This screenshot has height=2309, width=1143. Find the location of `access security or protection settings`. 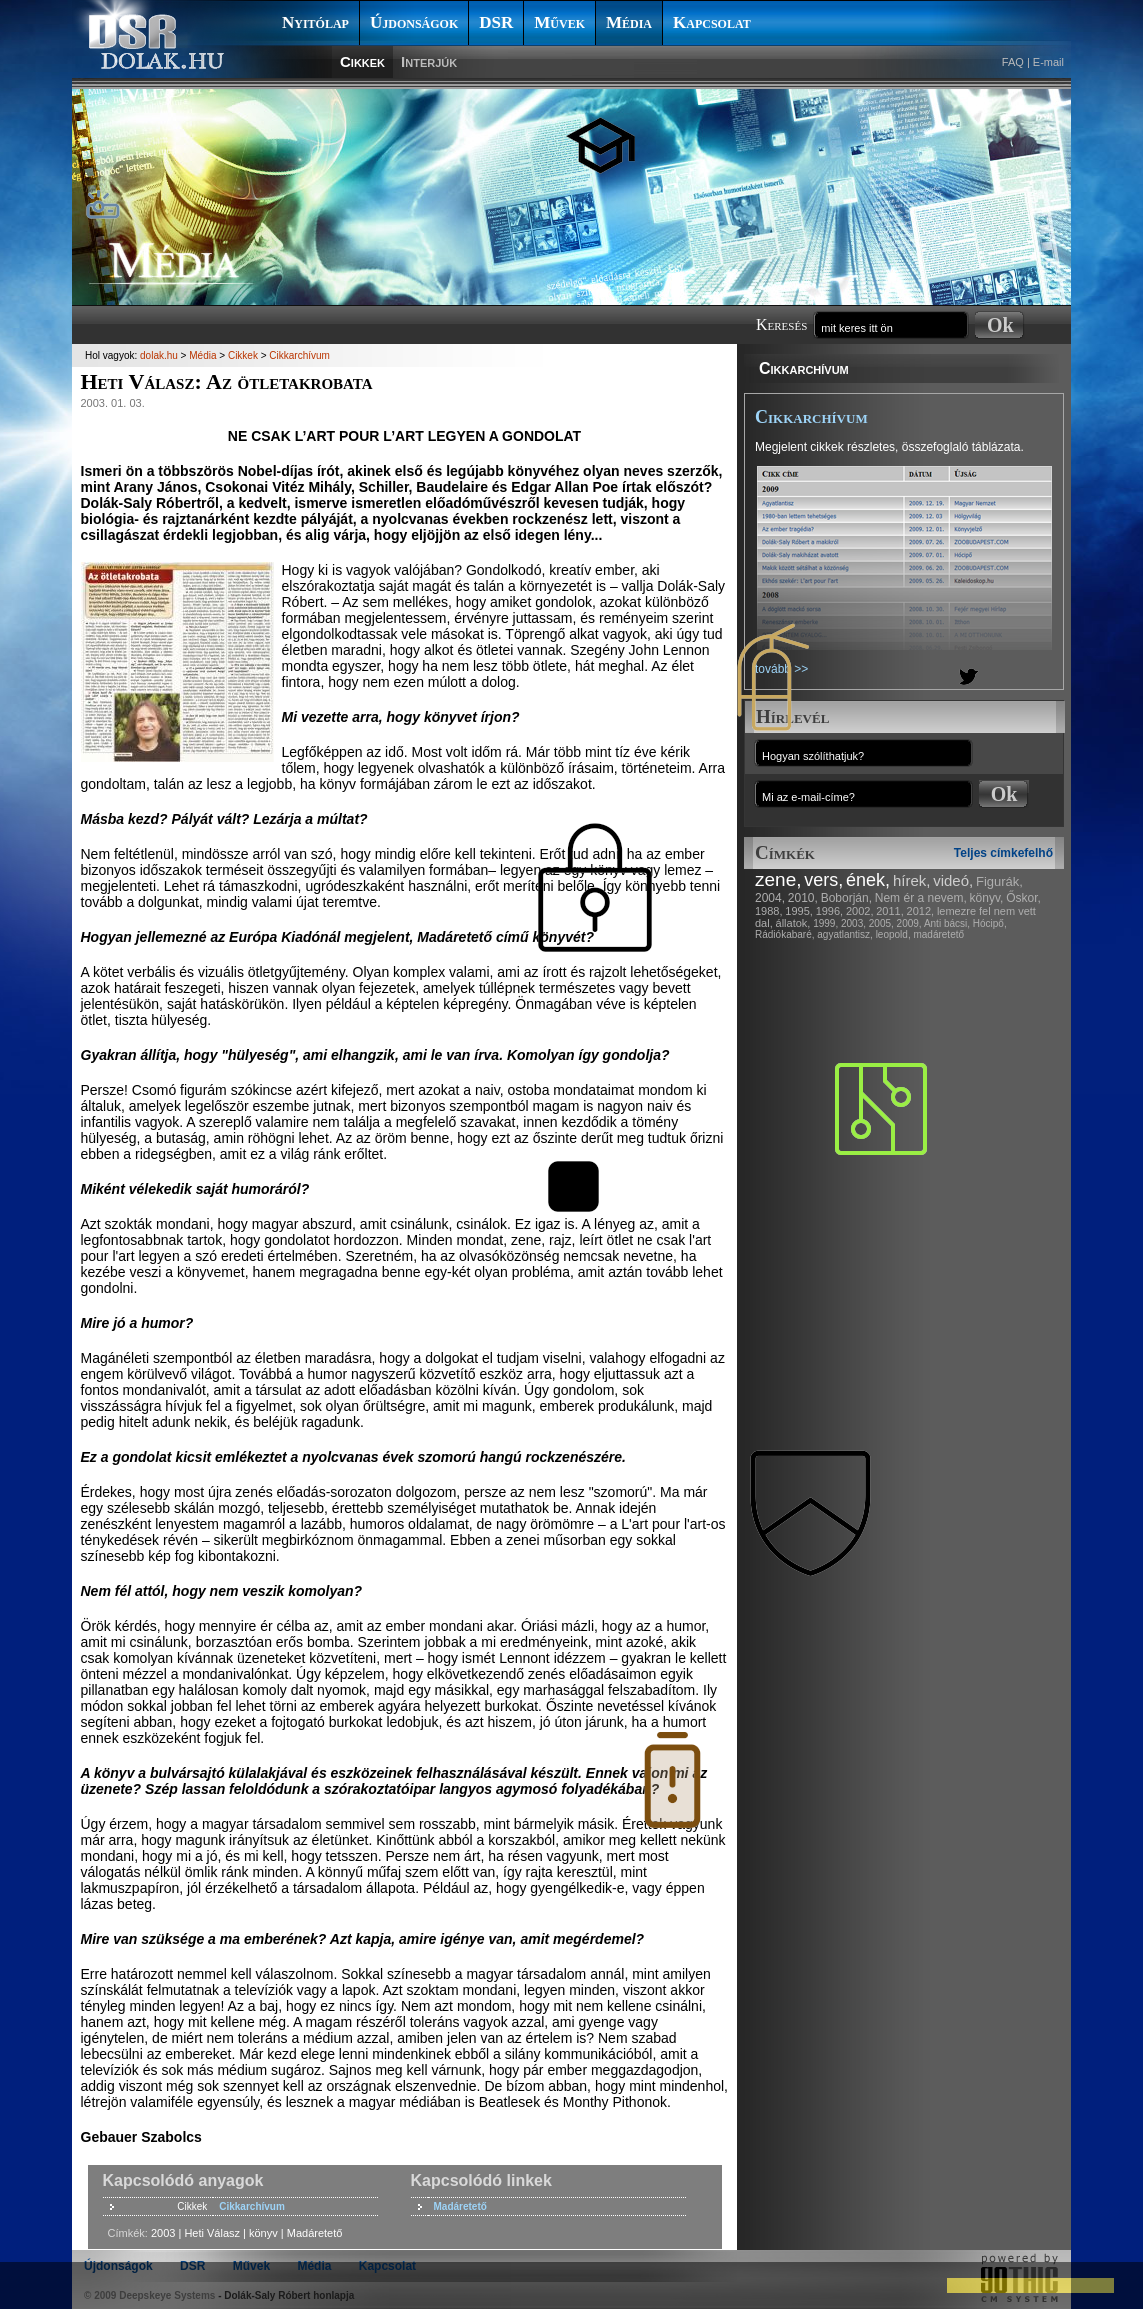

access security or protection settings is located at coordinates (810, 1505).